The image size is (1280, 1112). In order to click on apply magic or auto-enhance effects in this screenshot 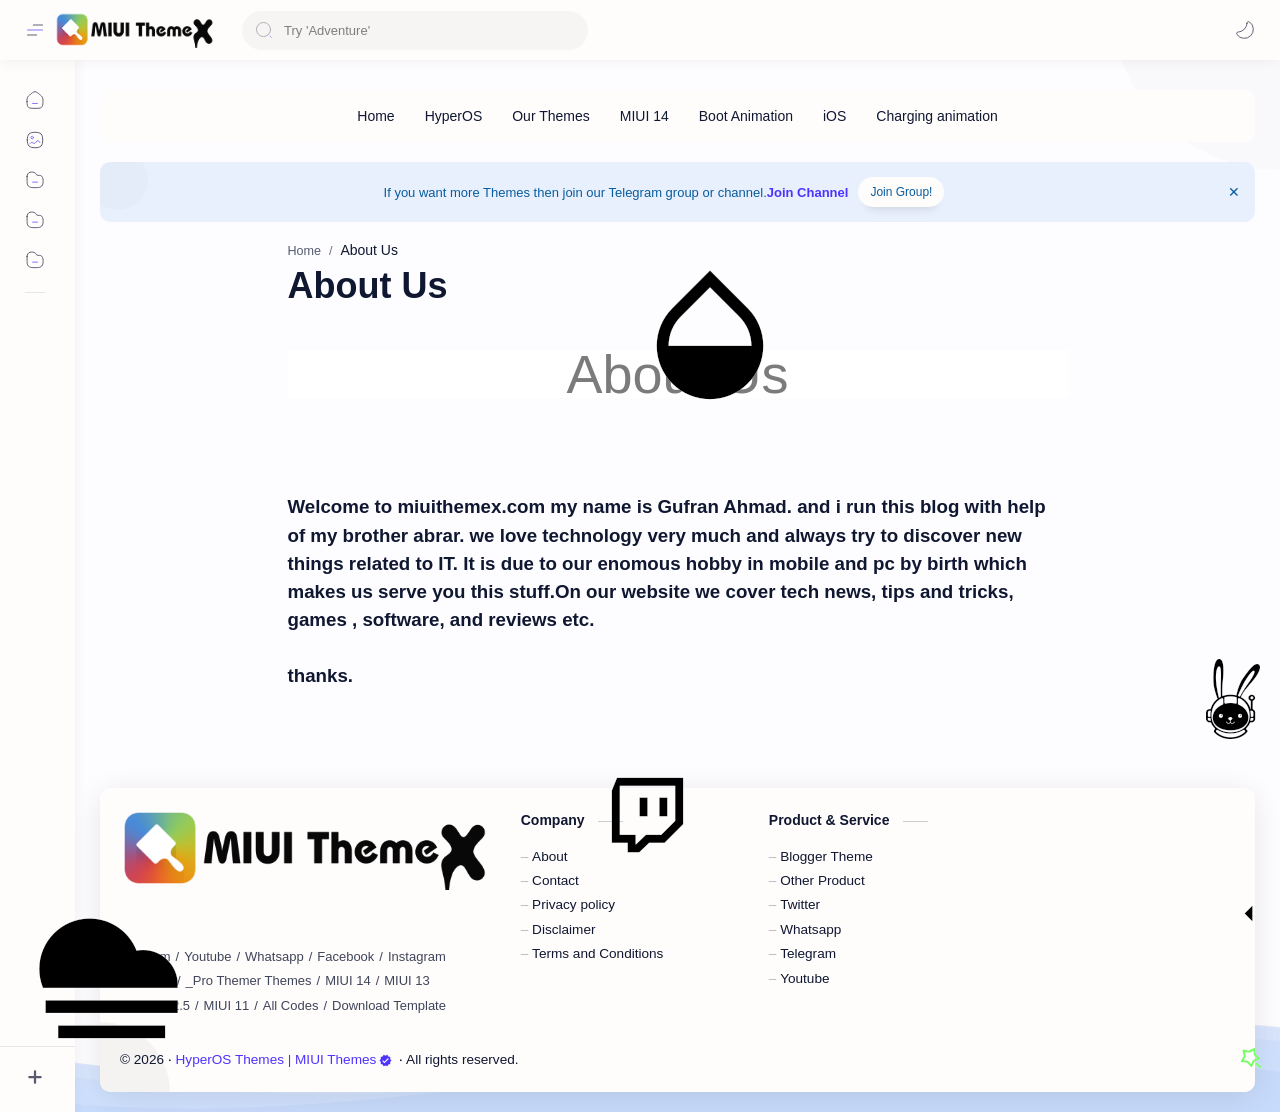, I will do `click(1251, 1058)`.